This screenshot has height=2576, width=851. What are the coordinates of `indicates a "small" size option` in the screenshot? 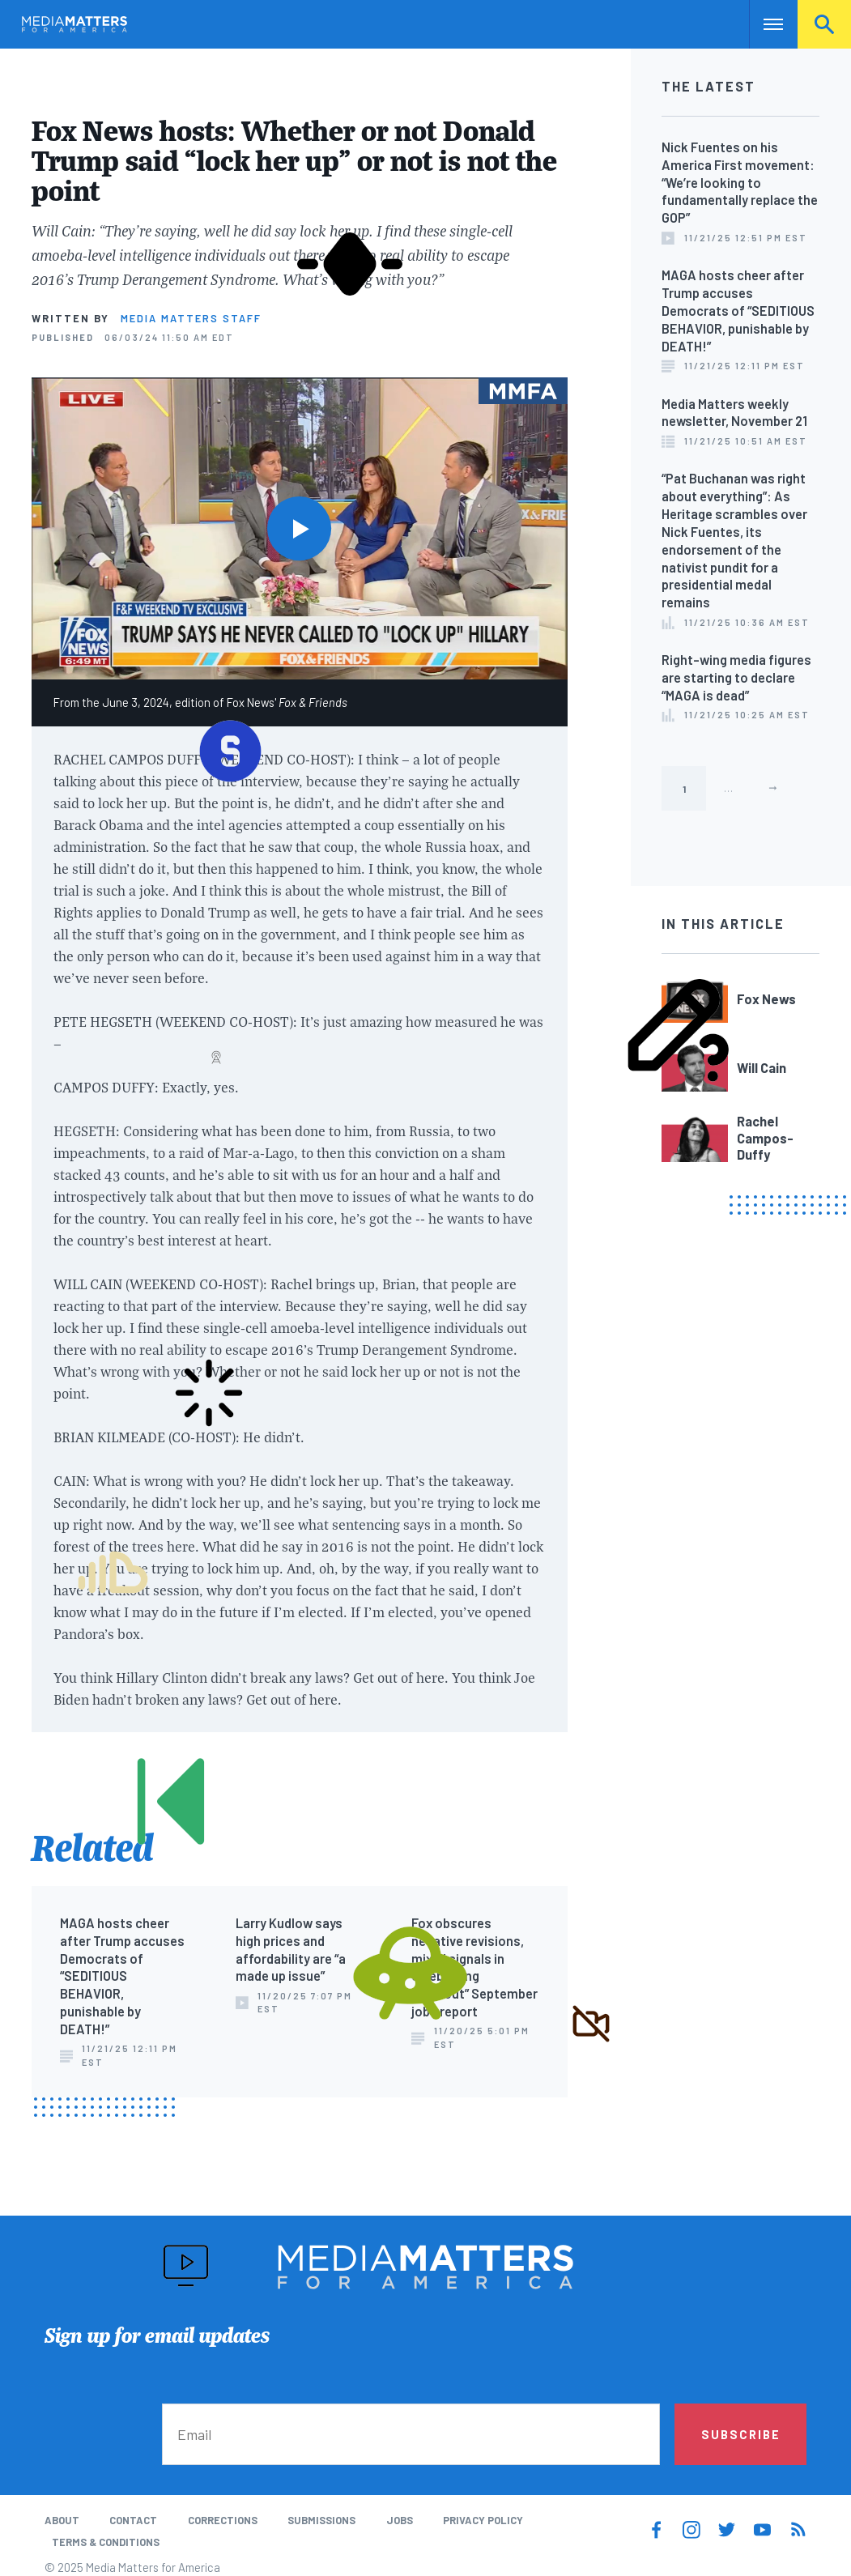 It's located at (230, 751).